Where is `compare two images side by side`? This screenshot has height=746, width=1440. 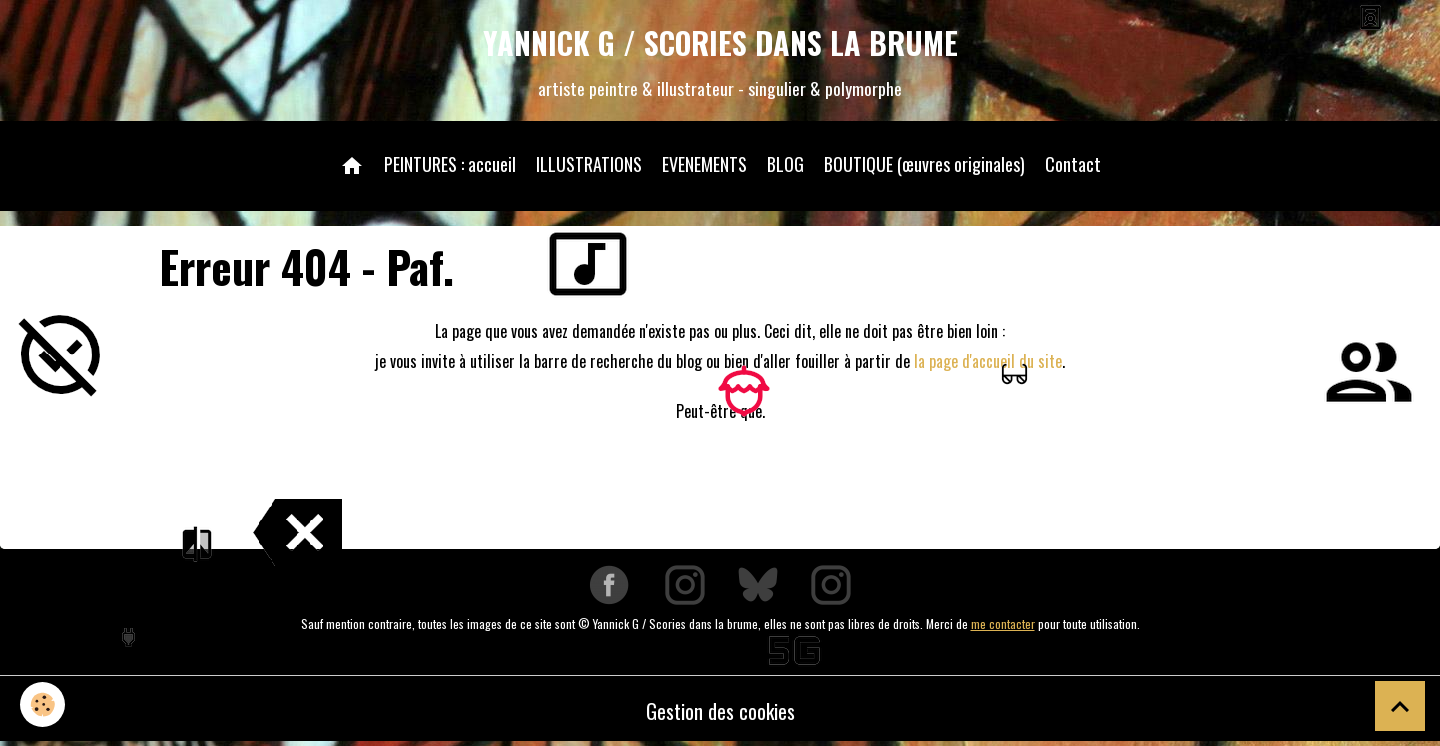
compare two images side by side is located at coordinates (197, 544).